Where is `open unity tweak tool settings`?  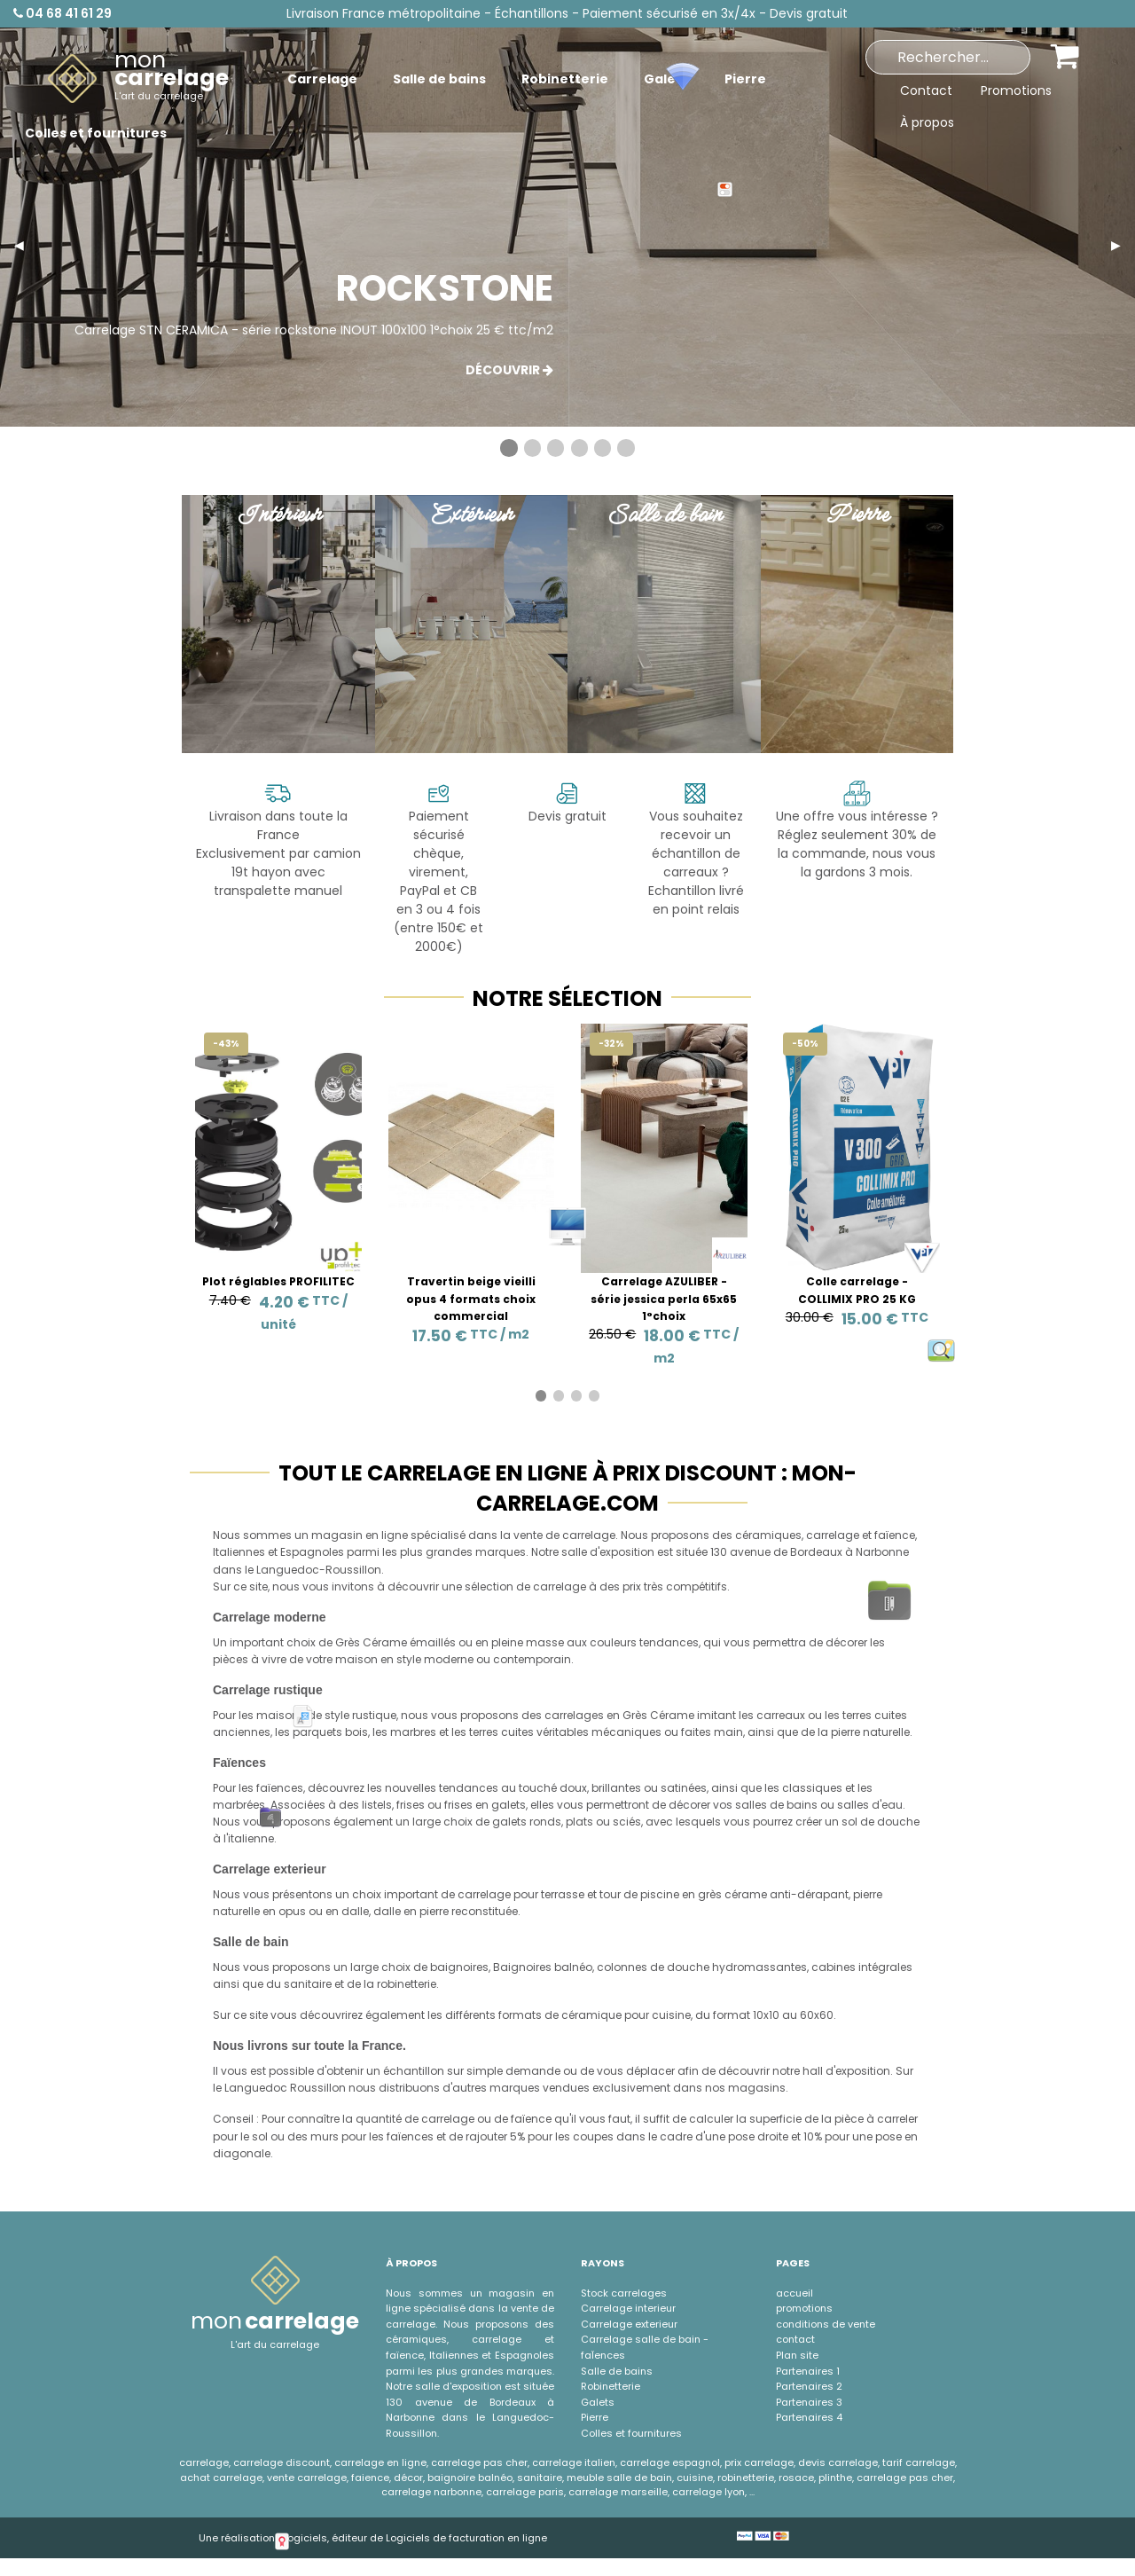
open unity tweak tool settings is located at coordinates (724, 189).